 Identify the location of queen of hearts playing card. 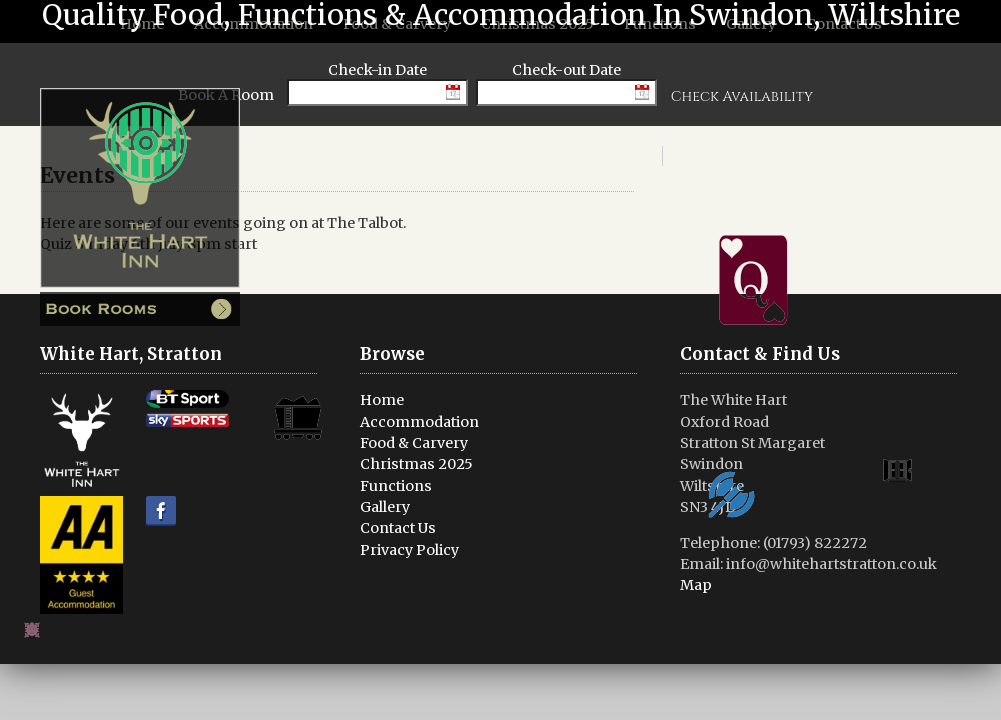
(753, 280).